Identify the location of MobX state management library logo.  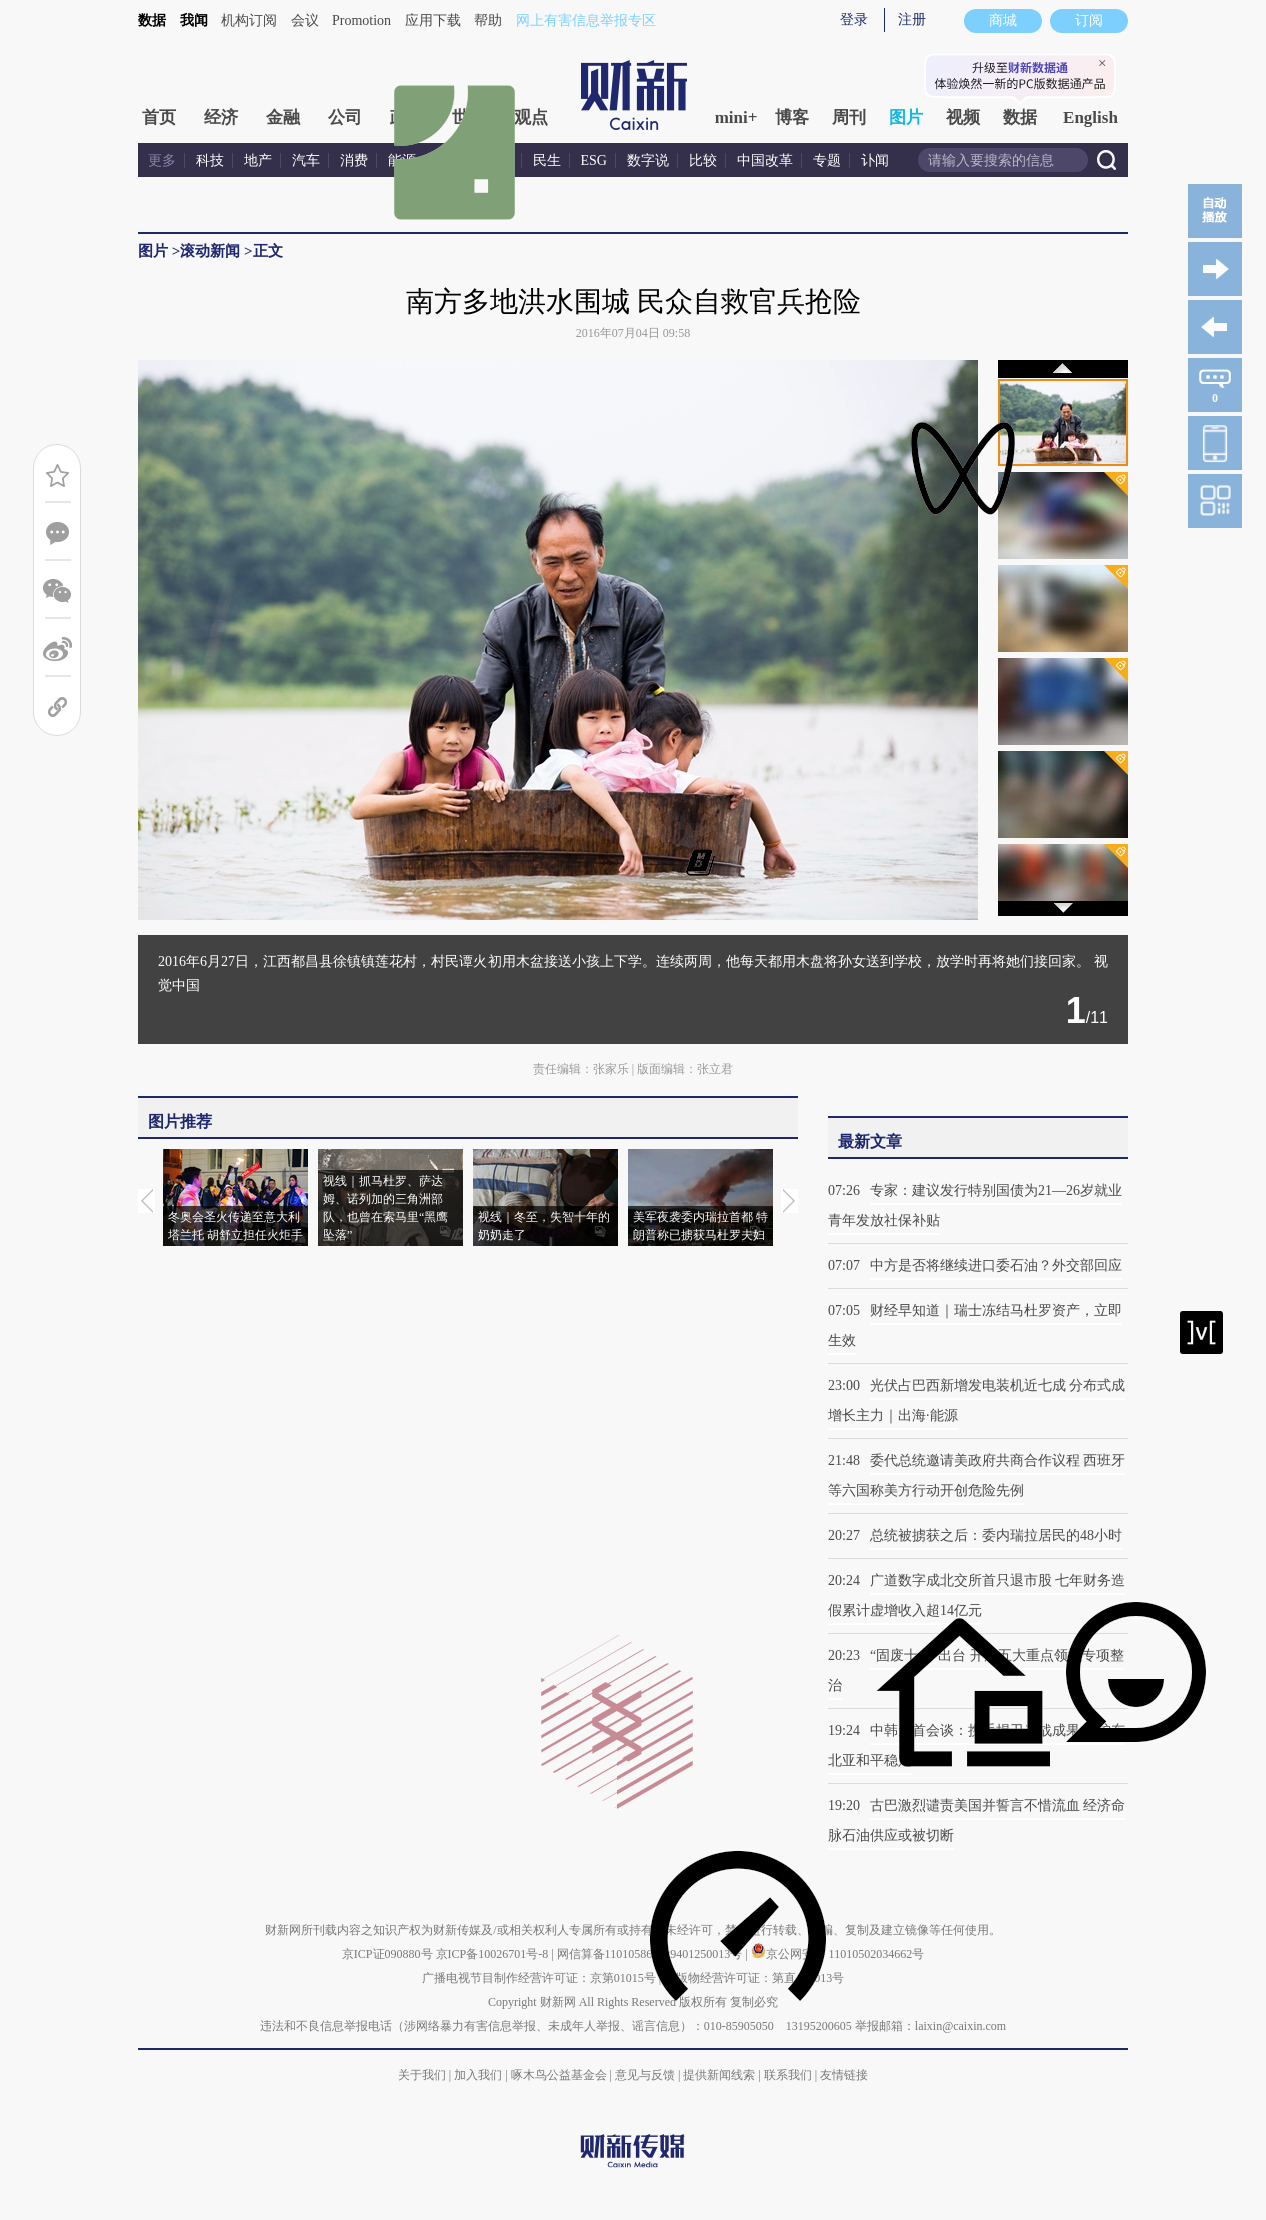
(1201, 1332).